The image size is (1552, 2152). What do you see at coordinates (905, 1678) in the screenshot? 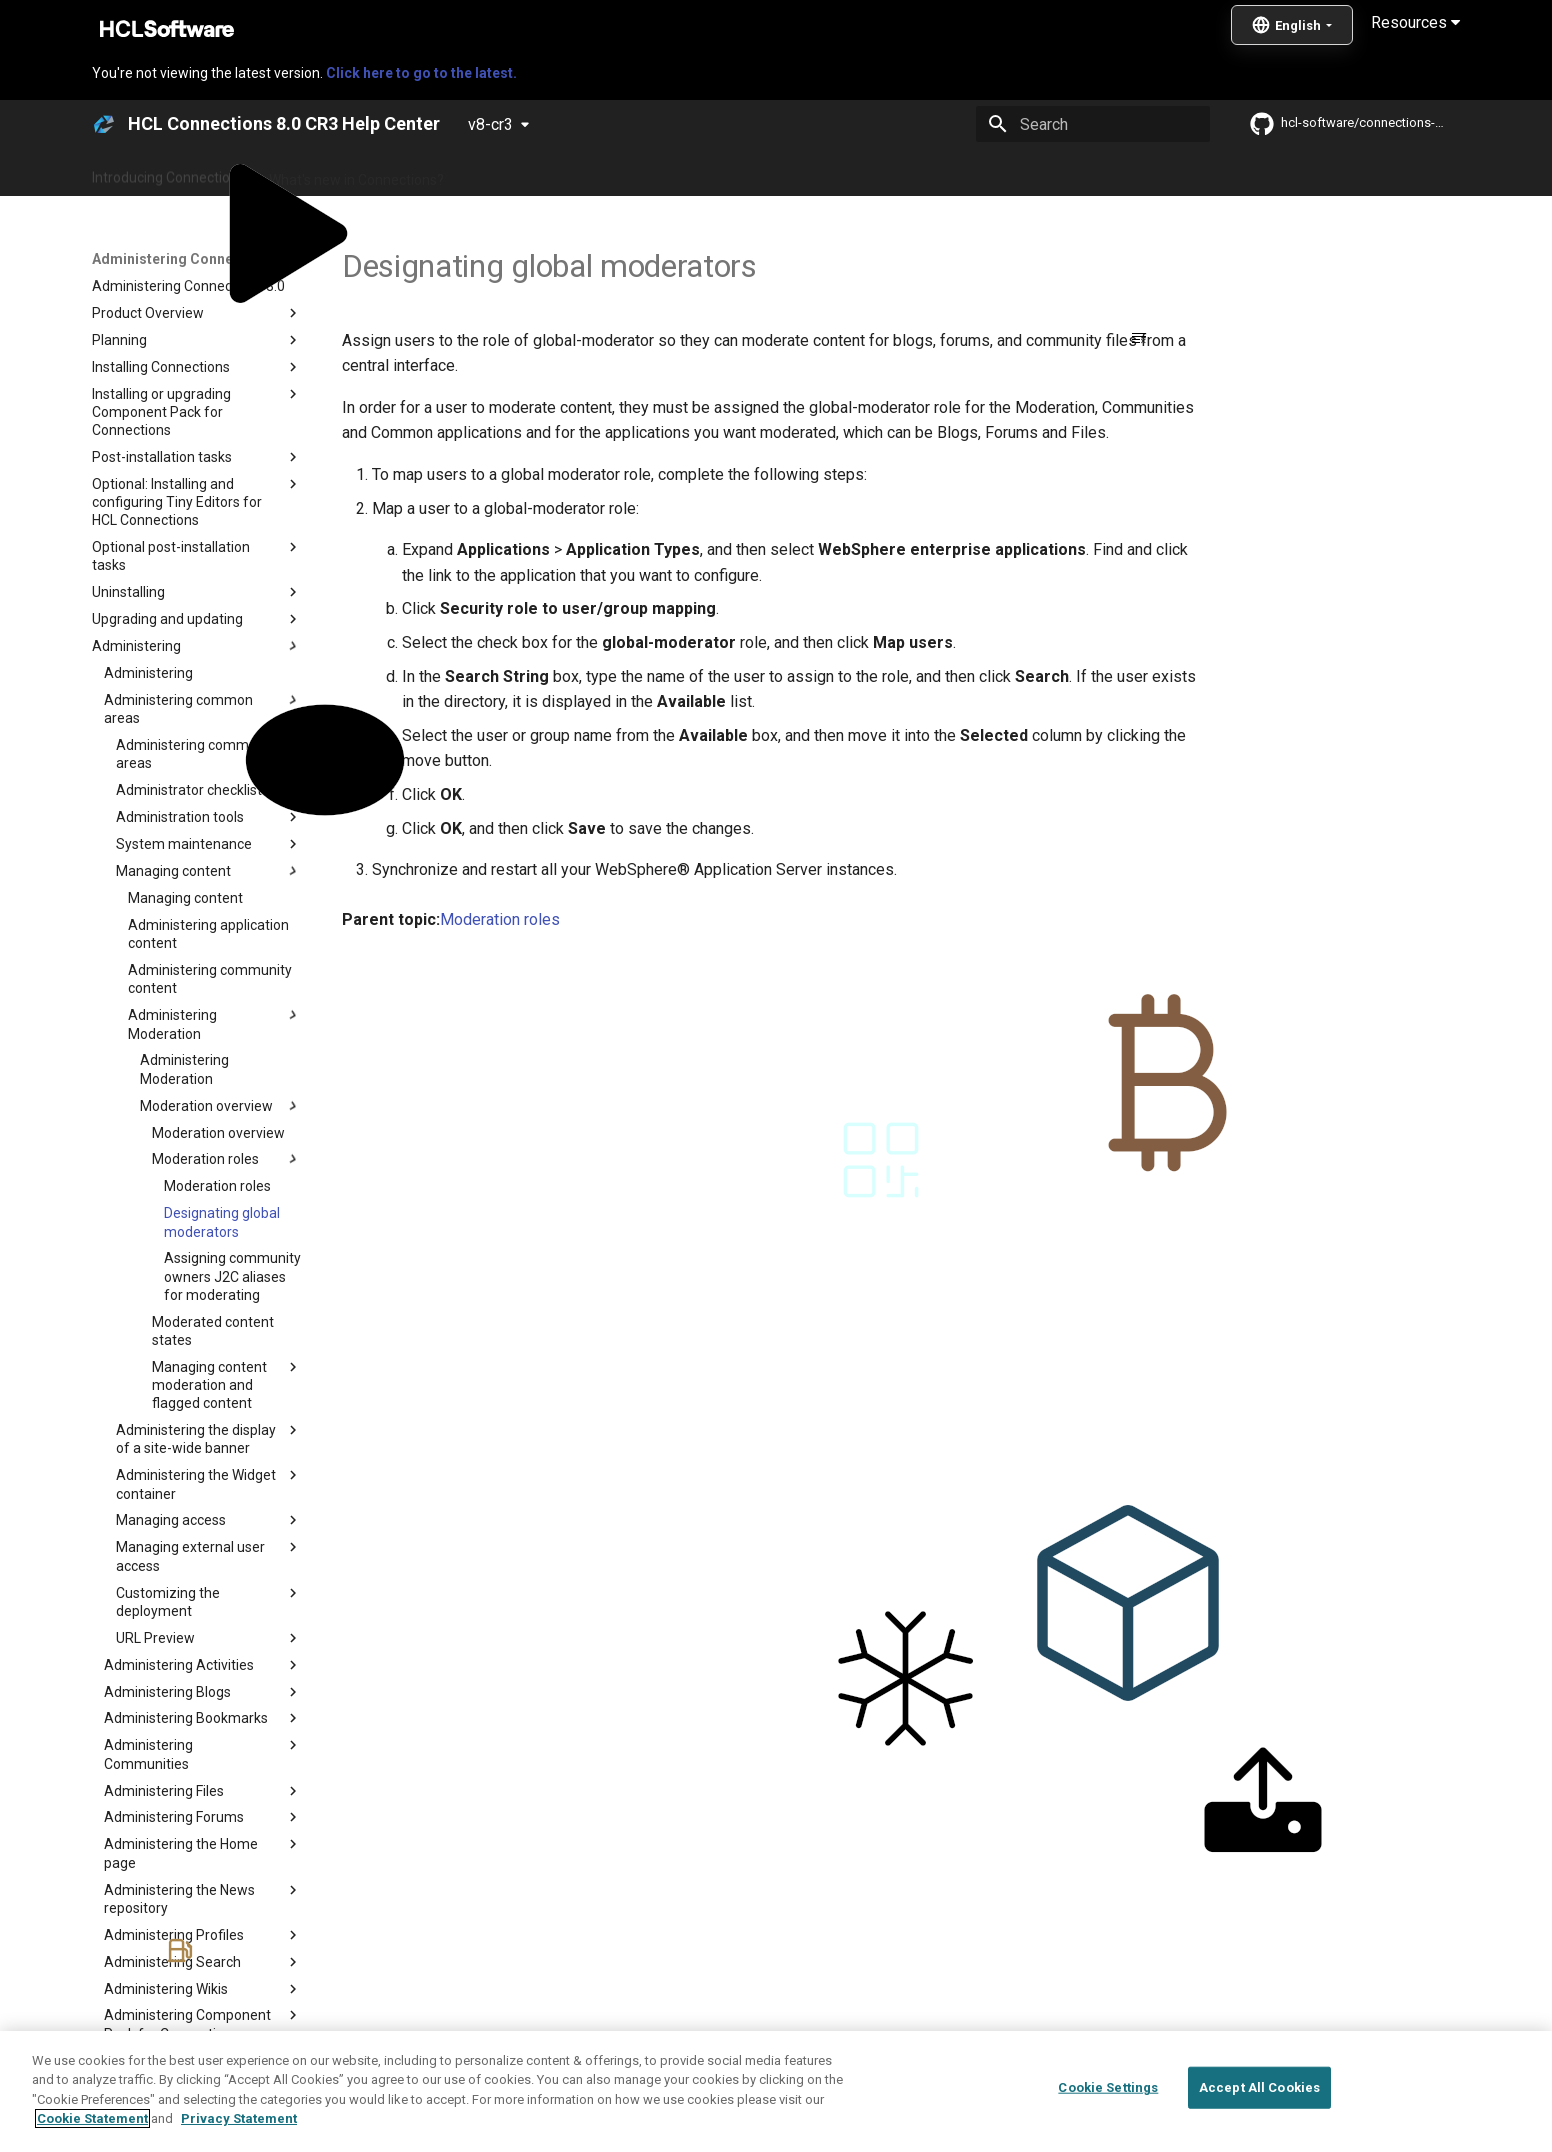
I see `activate cooling or air conditioning mode` at bounding box center [905, 1678].